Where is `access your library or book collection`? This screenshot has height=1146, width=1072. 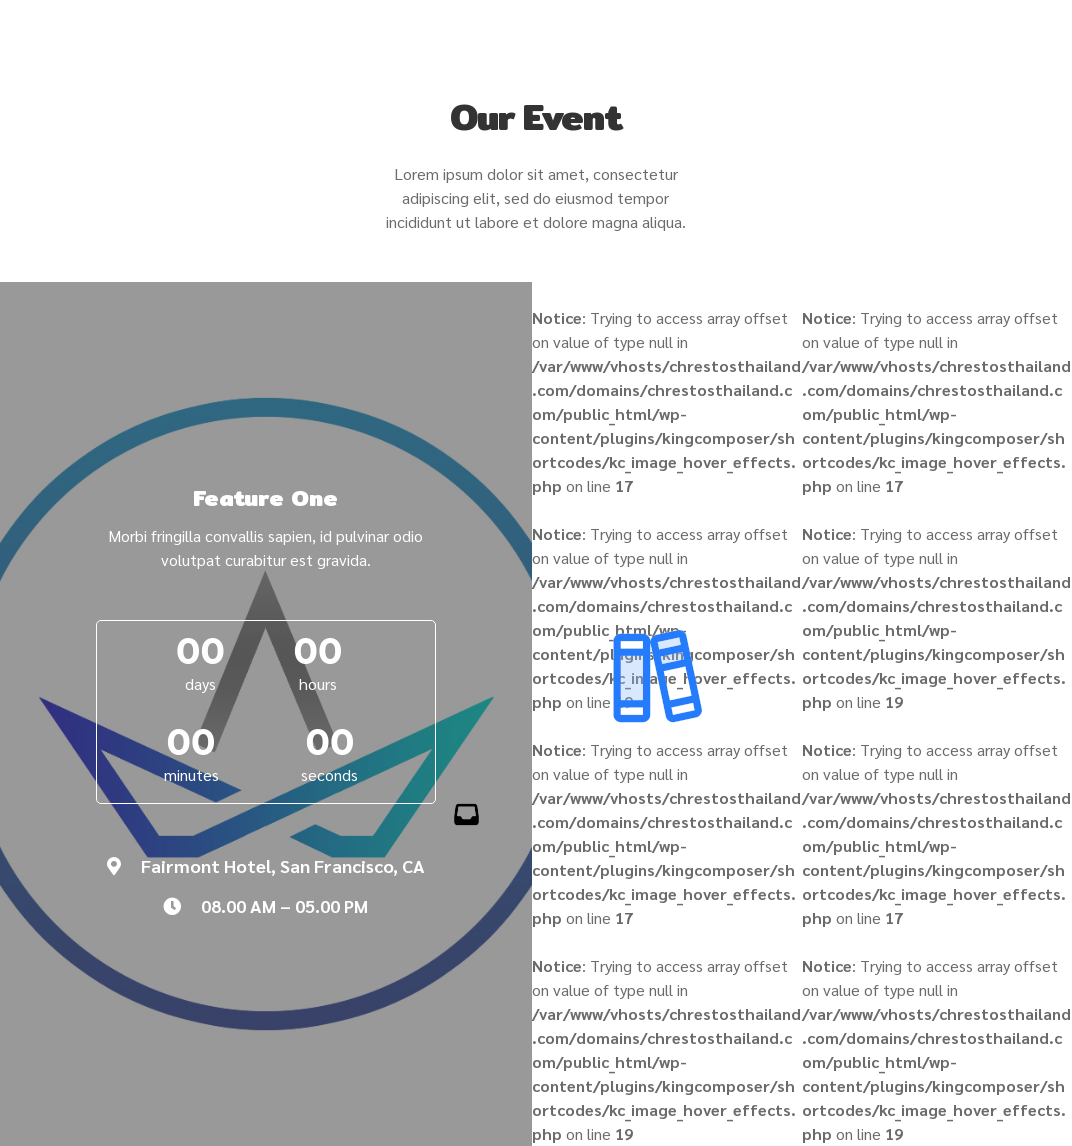 access your library or book collection is located at coordinates (654, 678).